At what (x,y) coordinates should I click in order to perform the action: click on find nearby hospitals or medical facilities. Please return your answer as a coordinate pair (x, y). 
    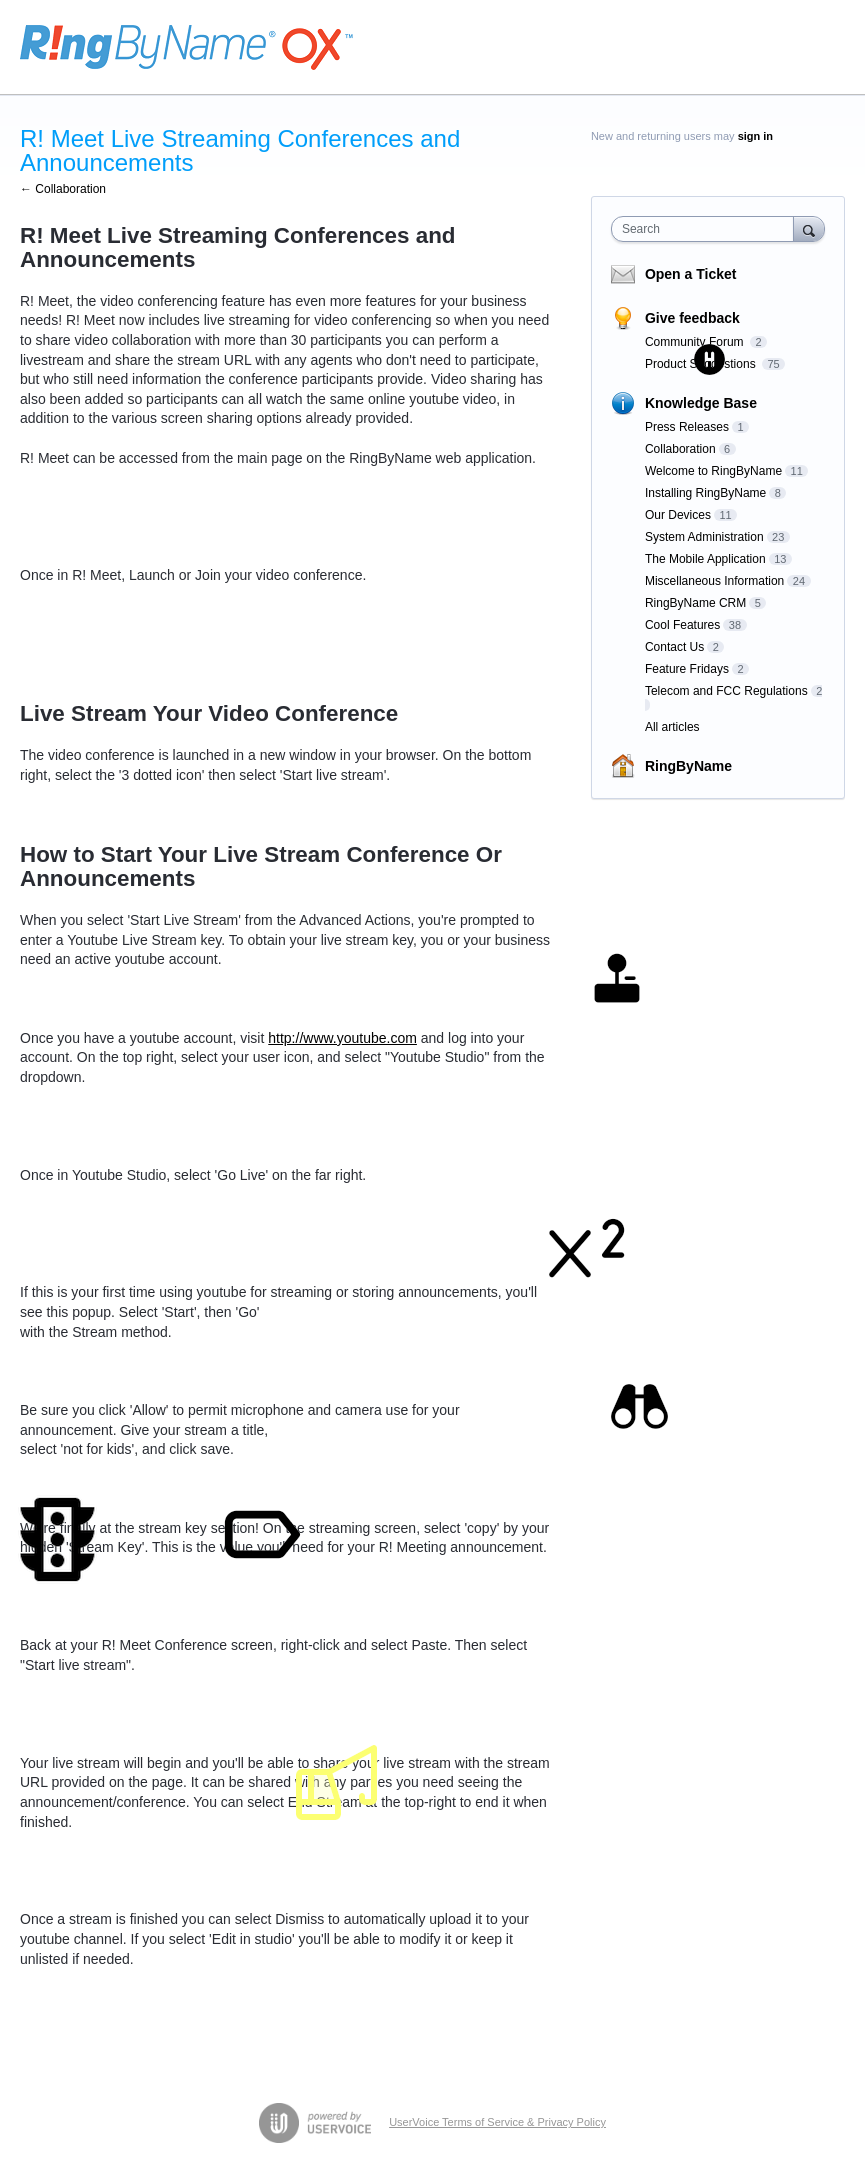
    Looking at the image, I should click on (709, 359).